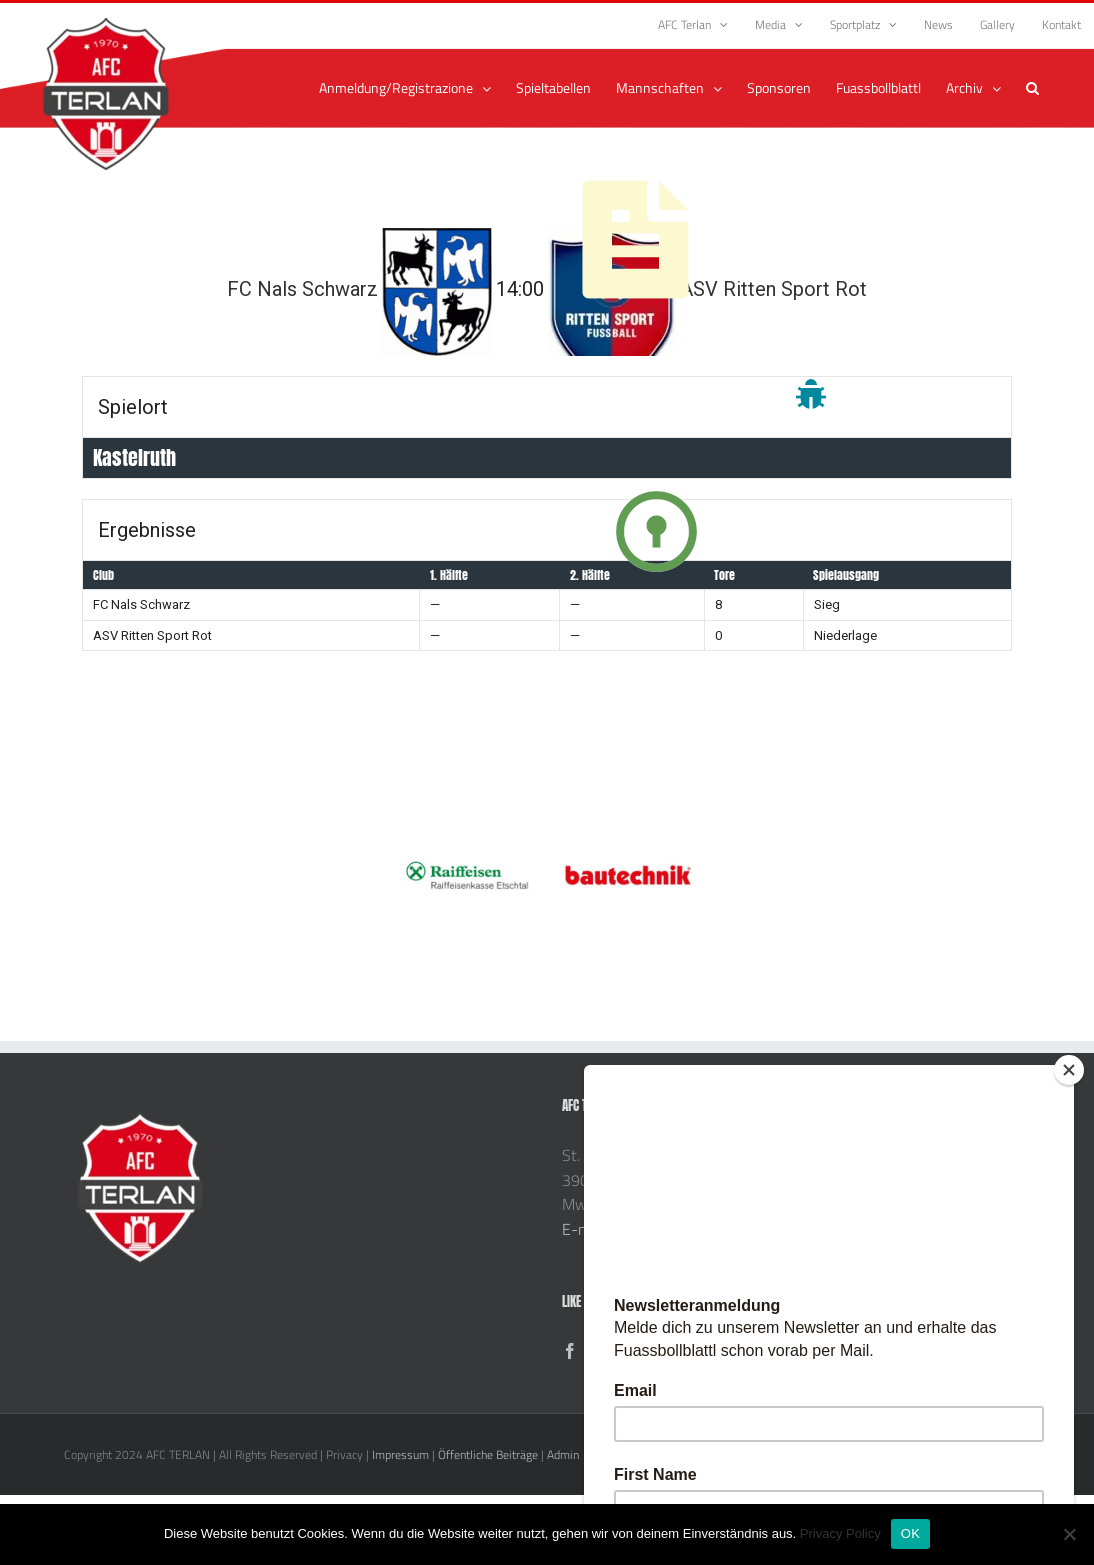  Describe the element at coordinates (811, 394) in the screenshot. I see `report a bug or issue` at that location.